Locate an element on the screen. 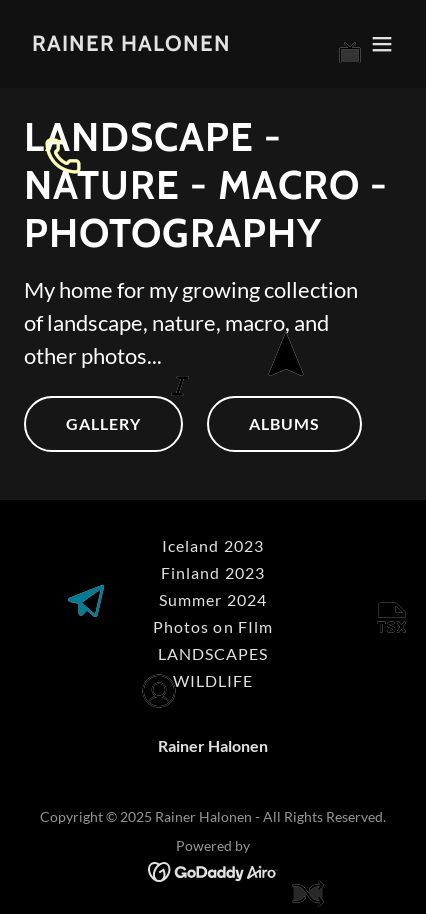  start navigation to destination is located at coordinates (286, 355).